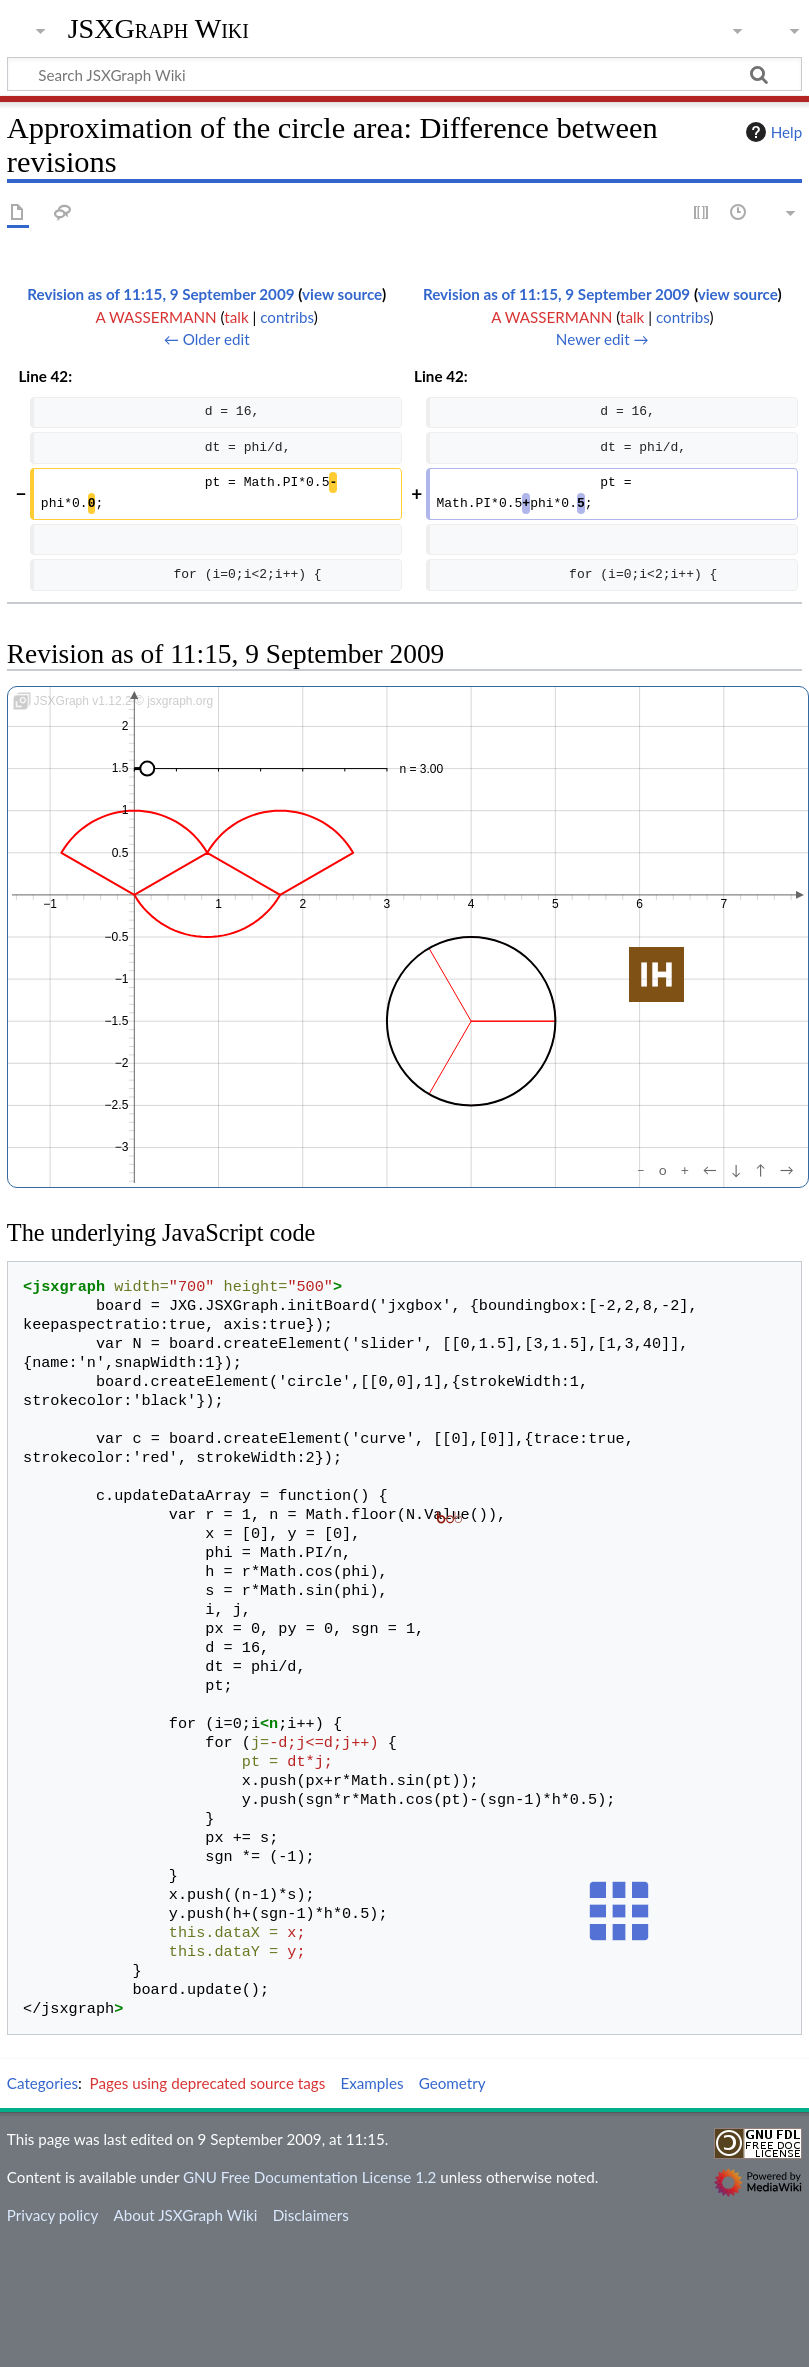 The image size is (809, 2367). What do you see at coordinates (449, 1517) in the screenshot?
I see `open the HiBob HR platform` at bounding box center [449, 1517].